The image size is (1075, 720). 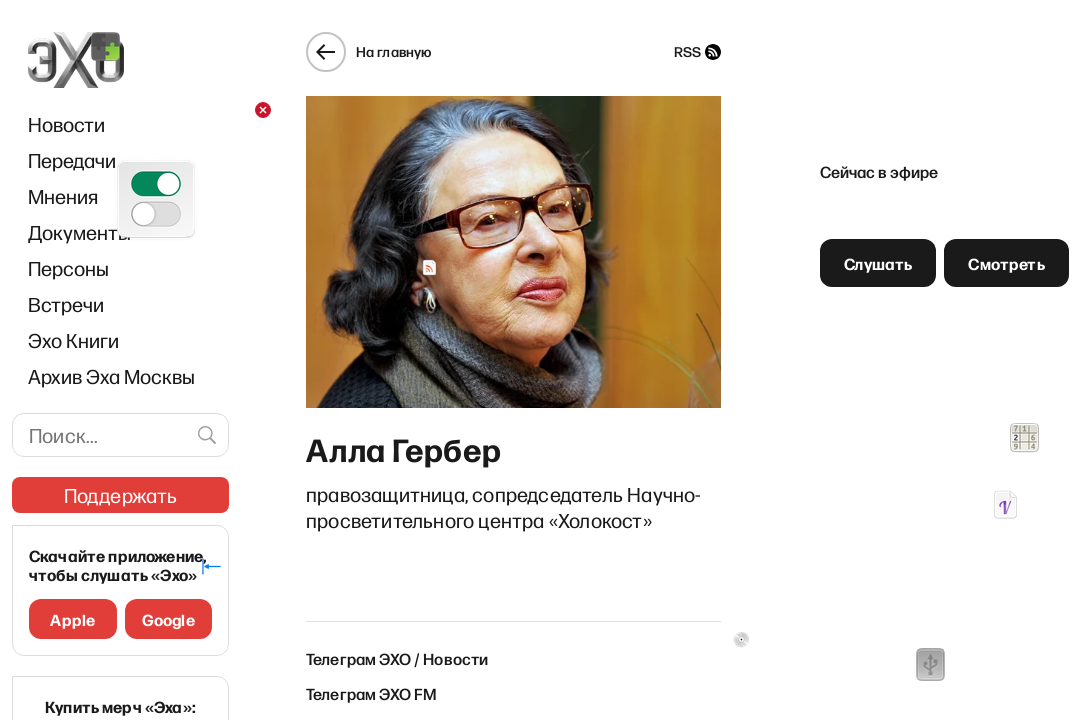 I want to click on vala source code file, so click(x=1005, y=504).